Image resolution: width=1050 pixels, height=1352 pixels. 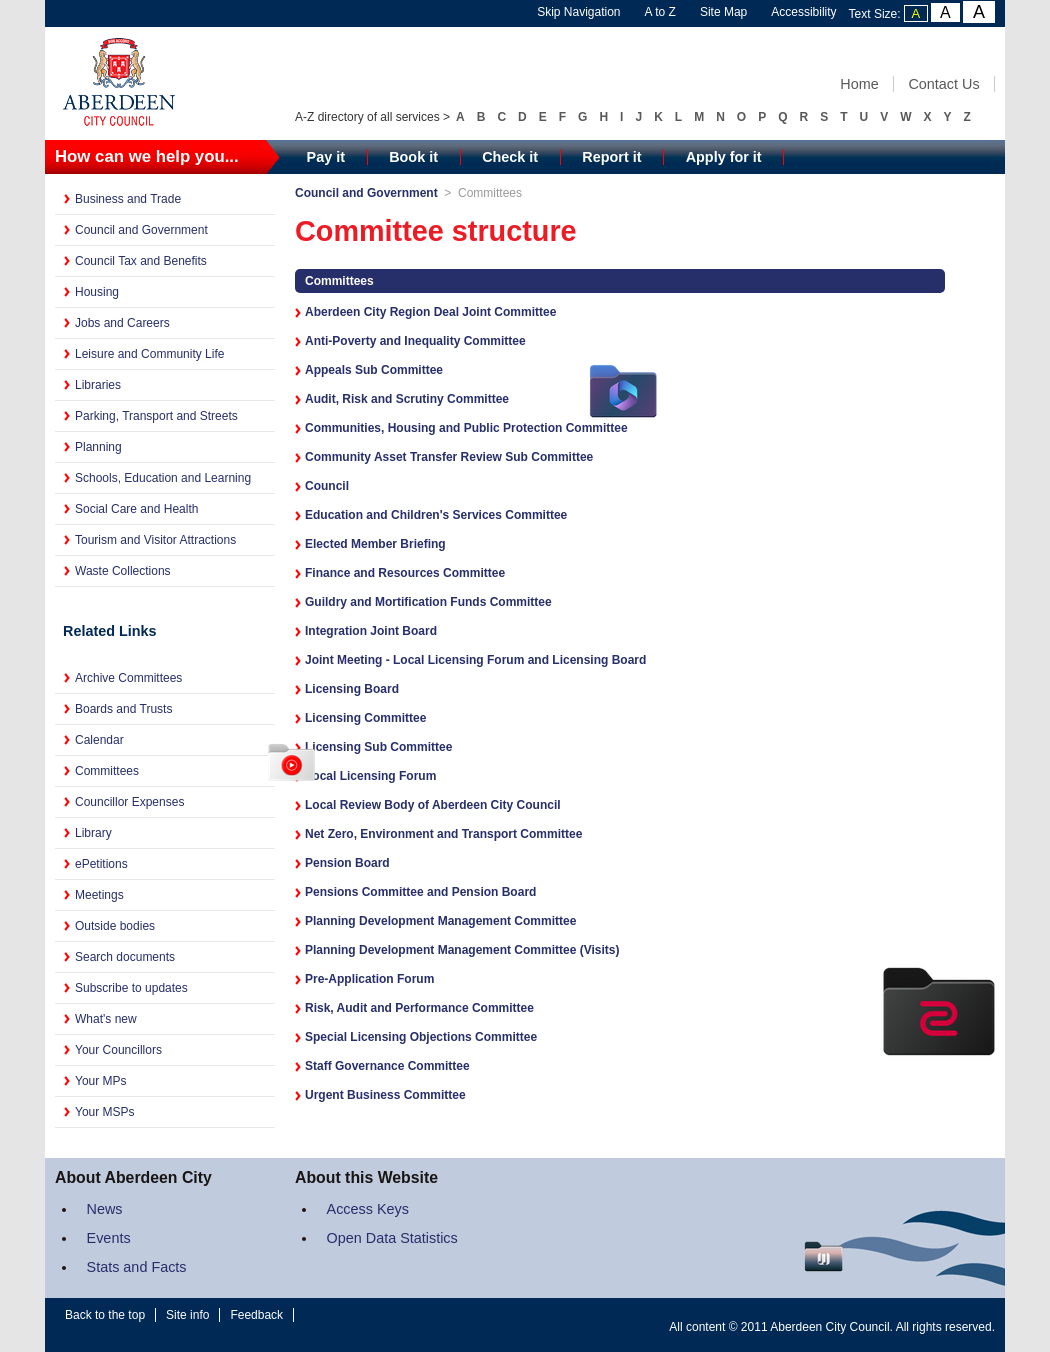 I want to click on open microsoft 365 files folder, so click(x=623, y=393).